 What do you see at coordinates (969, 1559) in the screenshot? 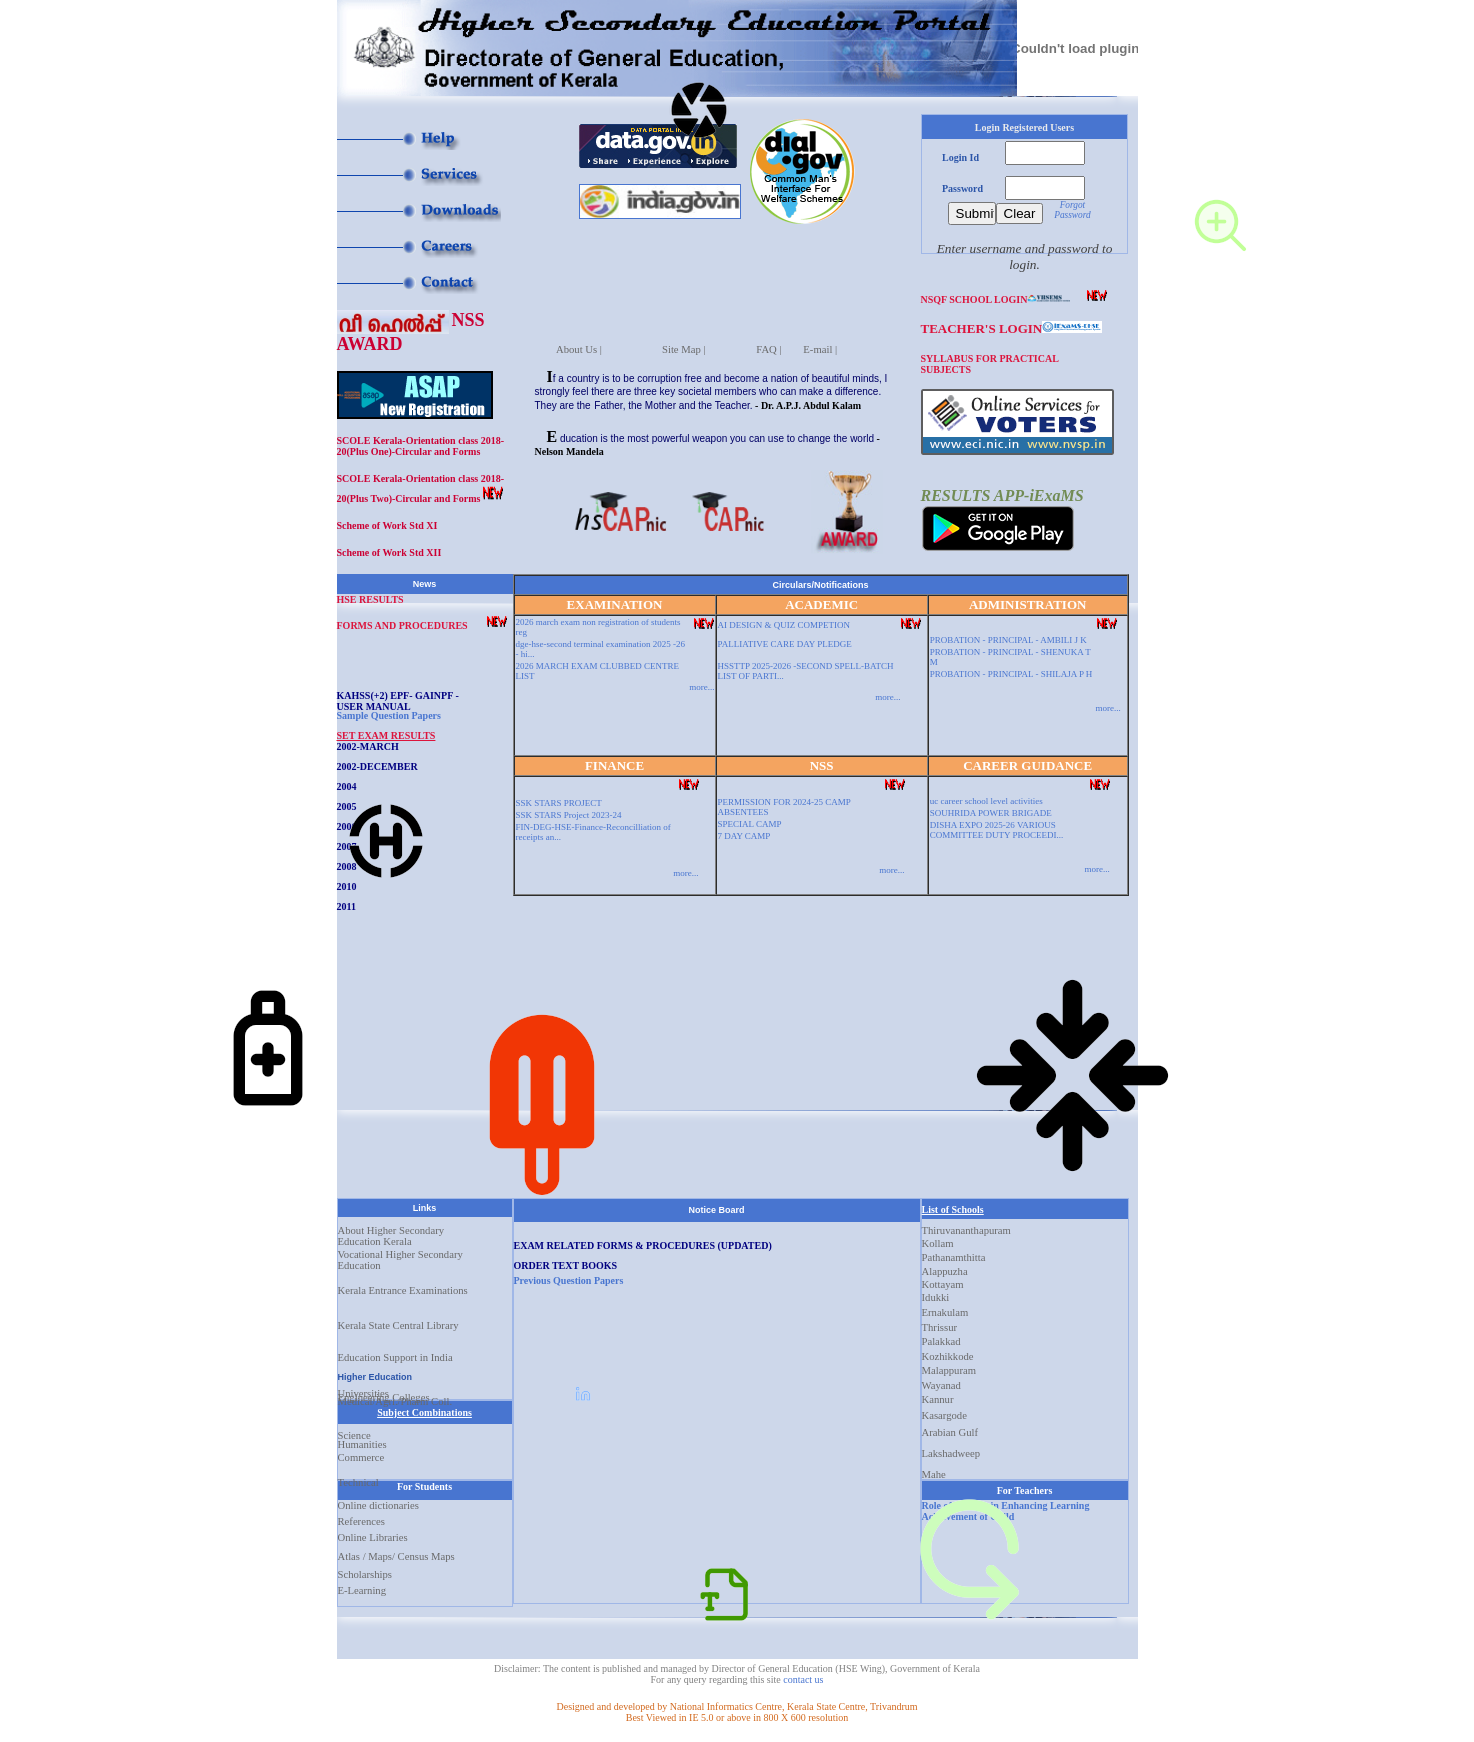
I see `redo or repeat the previous action` at bounding box center [969, 1559].